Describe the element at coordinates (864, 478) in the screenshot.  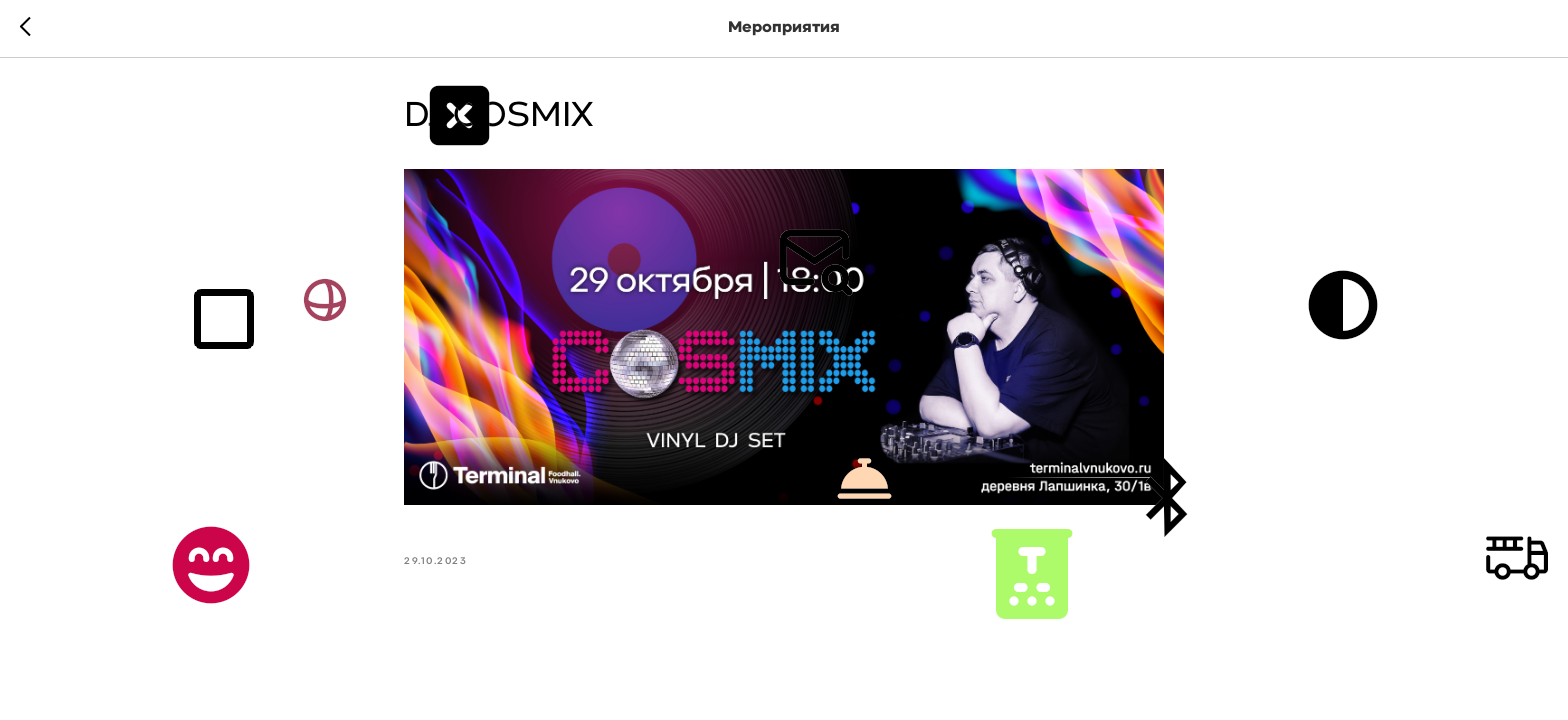
I see `request concierge or front desk assistance` at that location.